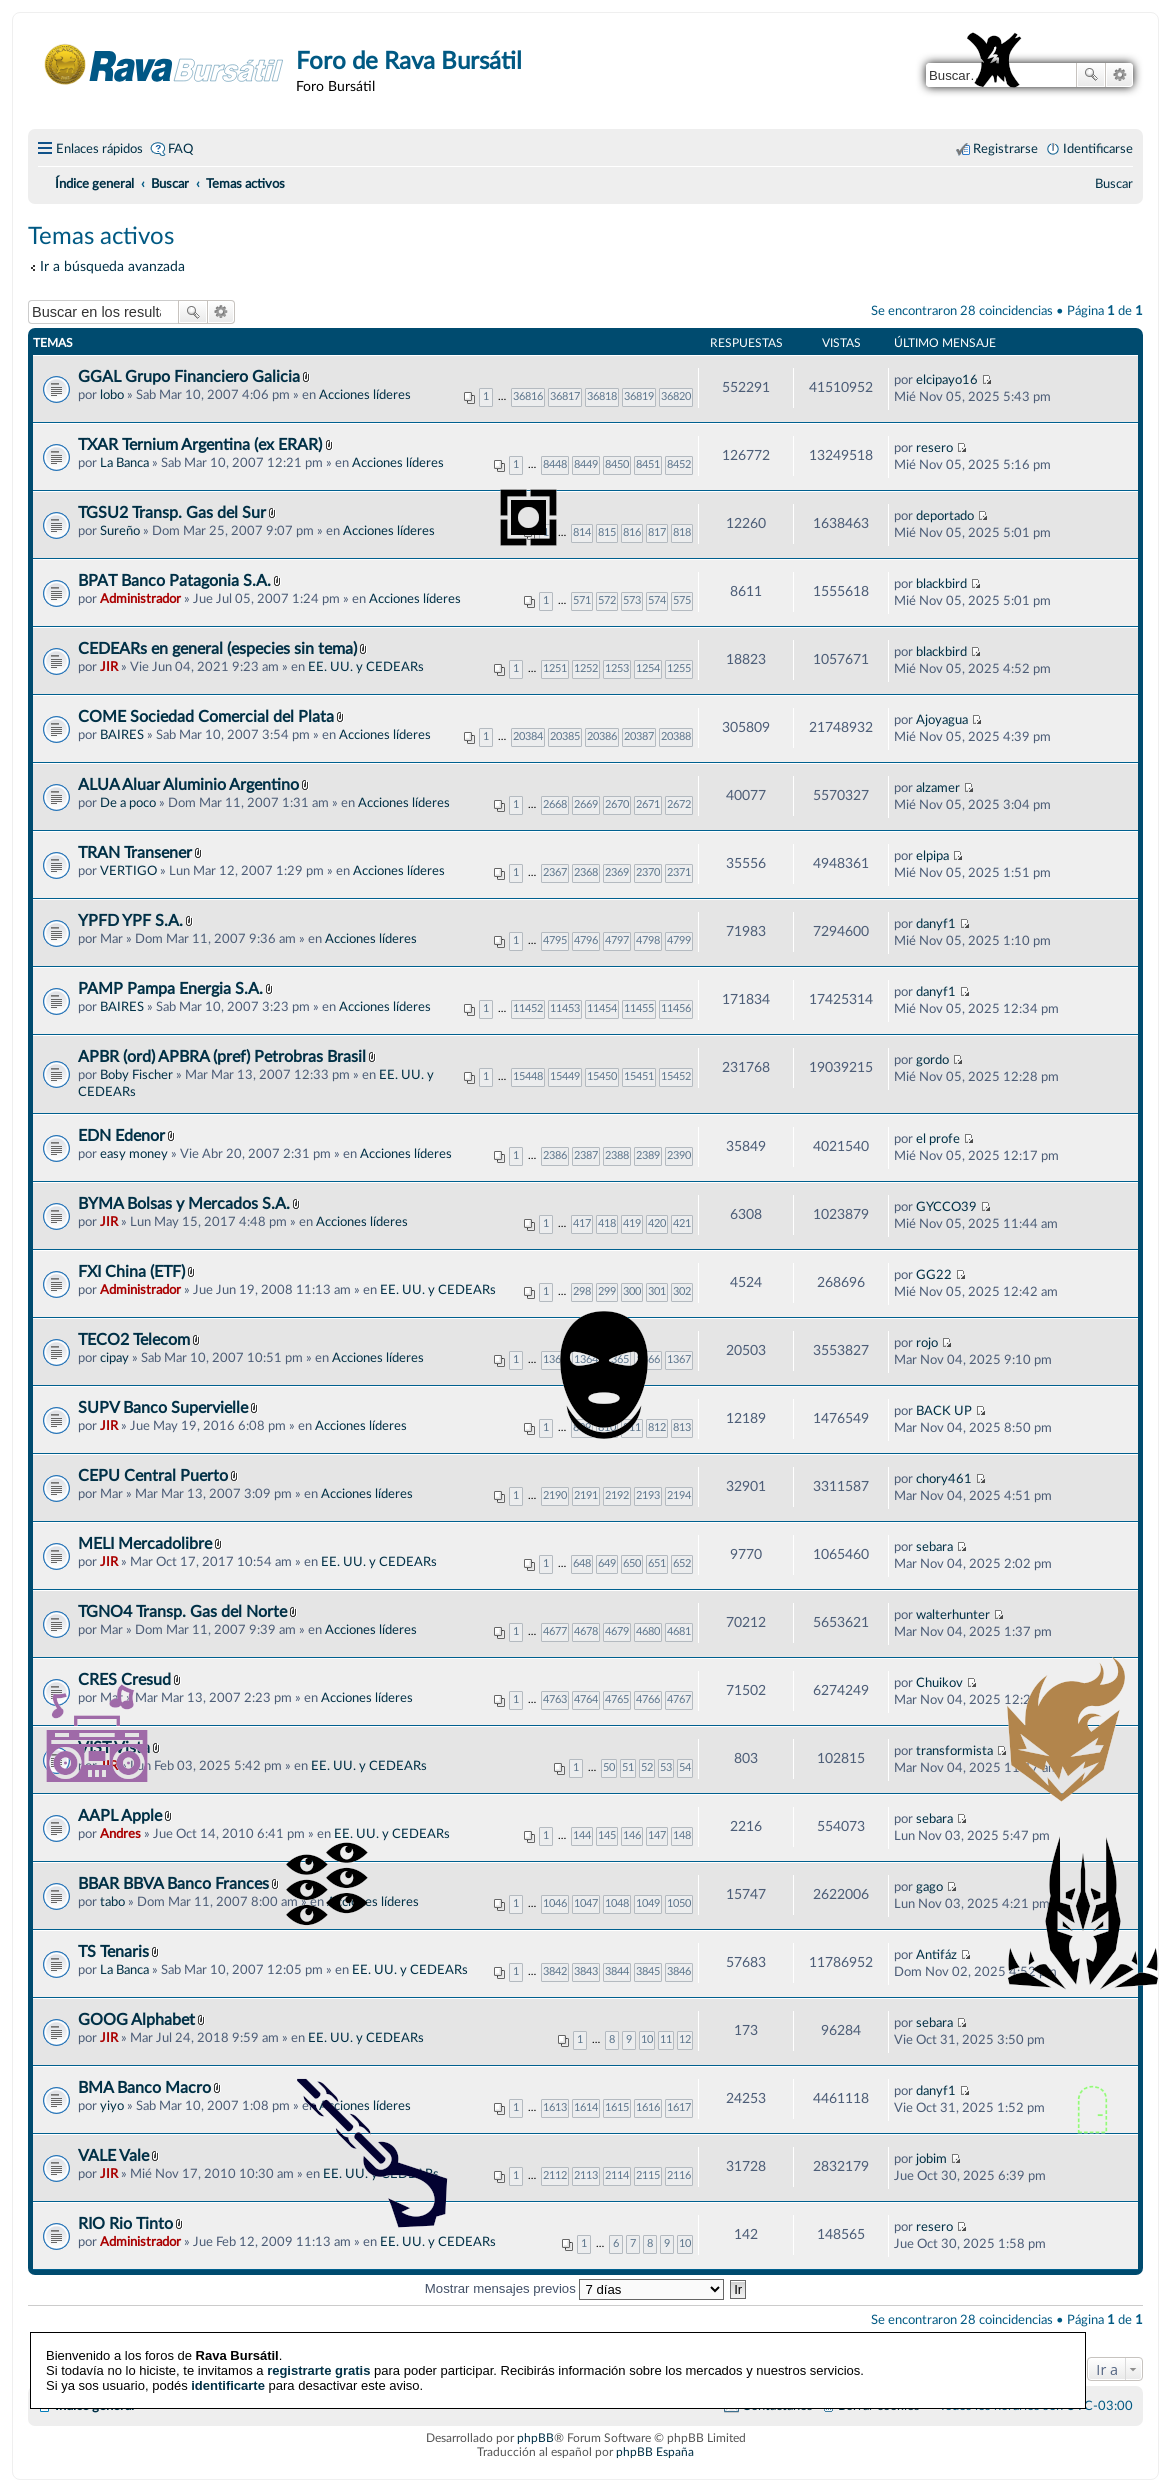 The width and height of the screenshot is (1171, 2492). Describe the element at coordinates (1083, 1911) in the screenshot. I see `select overlord or boss character class` at that location.